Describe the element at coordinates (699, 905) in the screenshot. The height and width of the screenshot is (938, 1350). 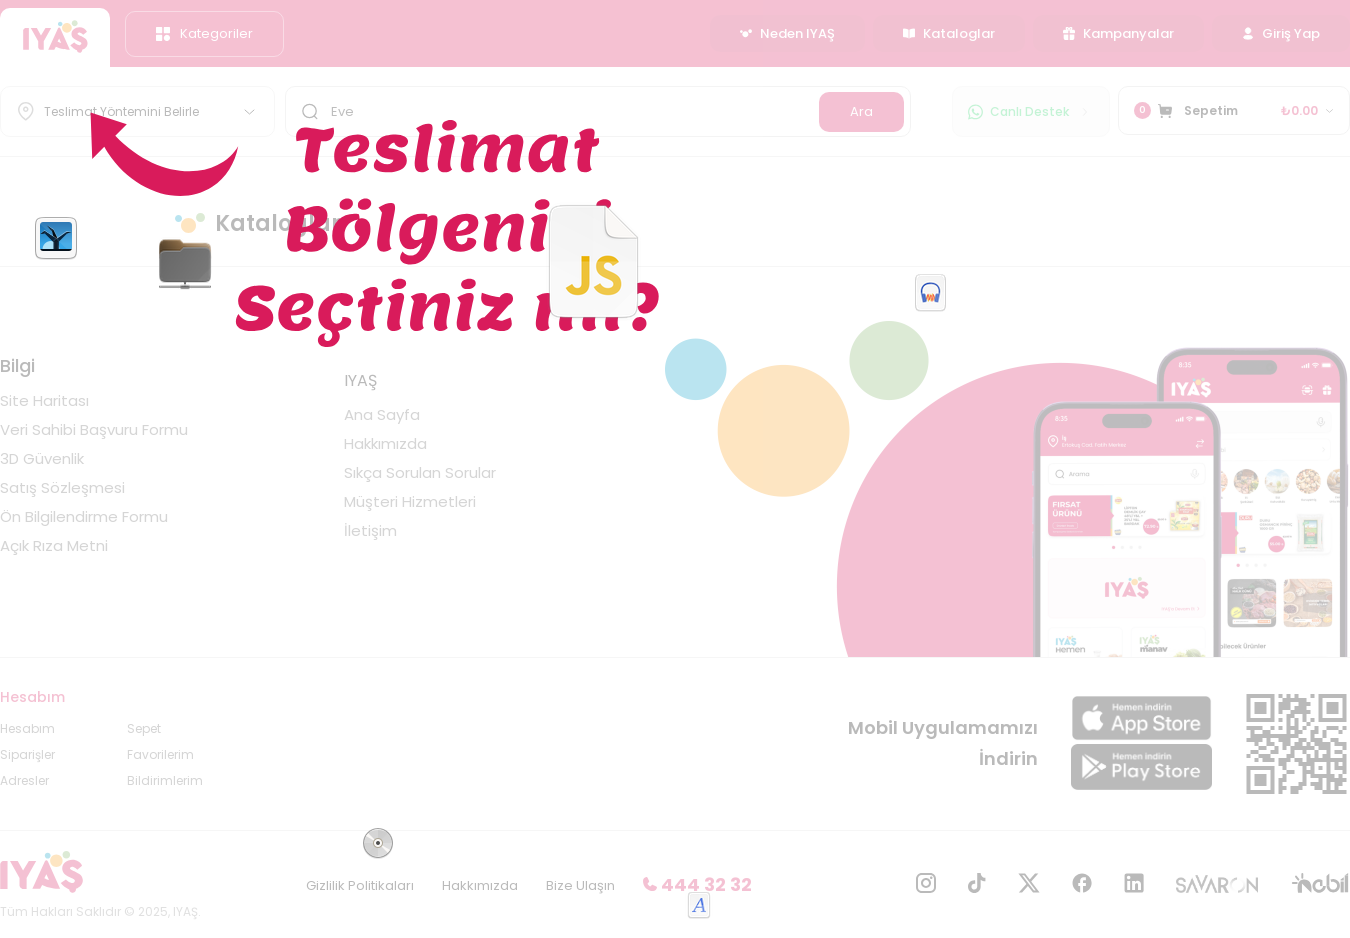
I see `open a font file` at that location.